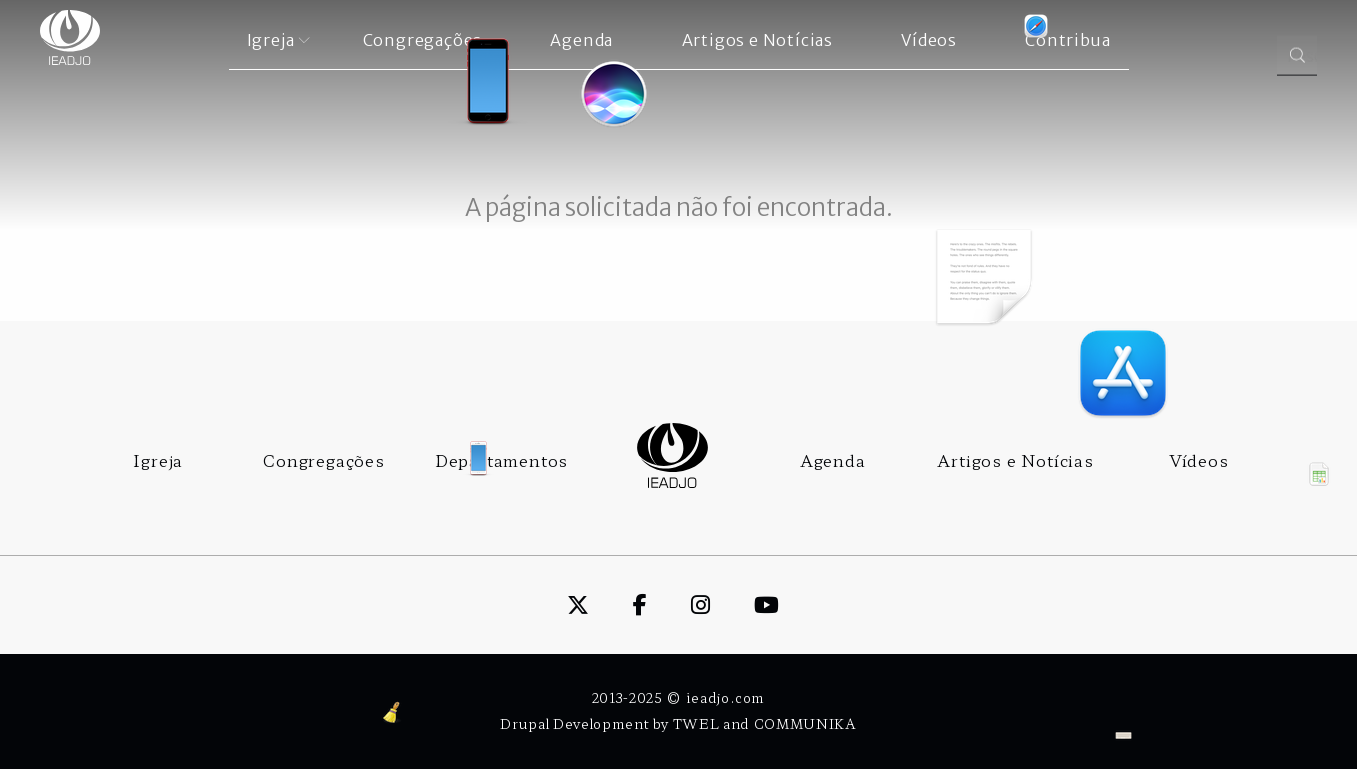 The image size is (1357, 769). I want to click on apple magic keyboard with touch id in yellow, so click(1123, 735).